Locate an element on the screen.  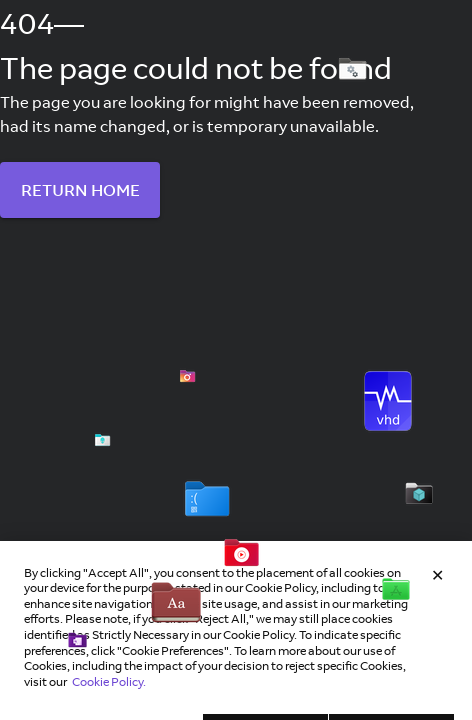
folder containing system crash logs or error reports is located at coordinates (207, 500).